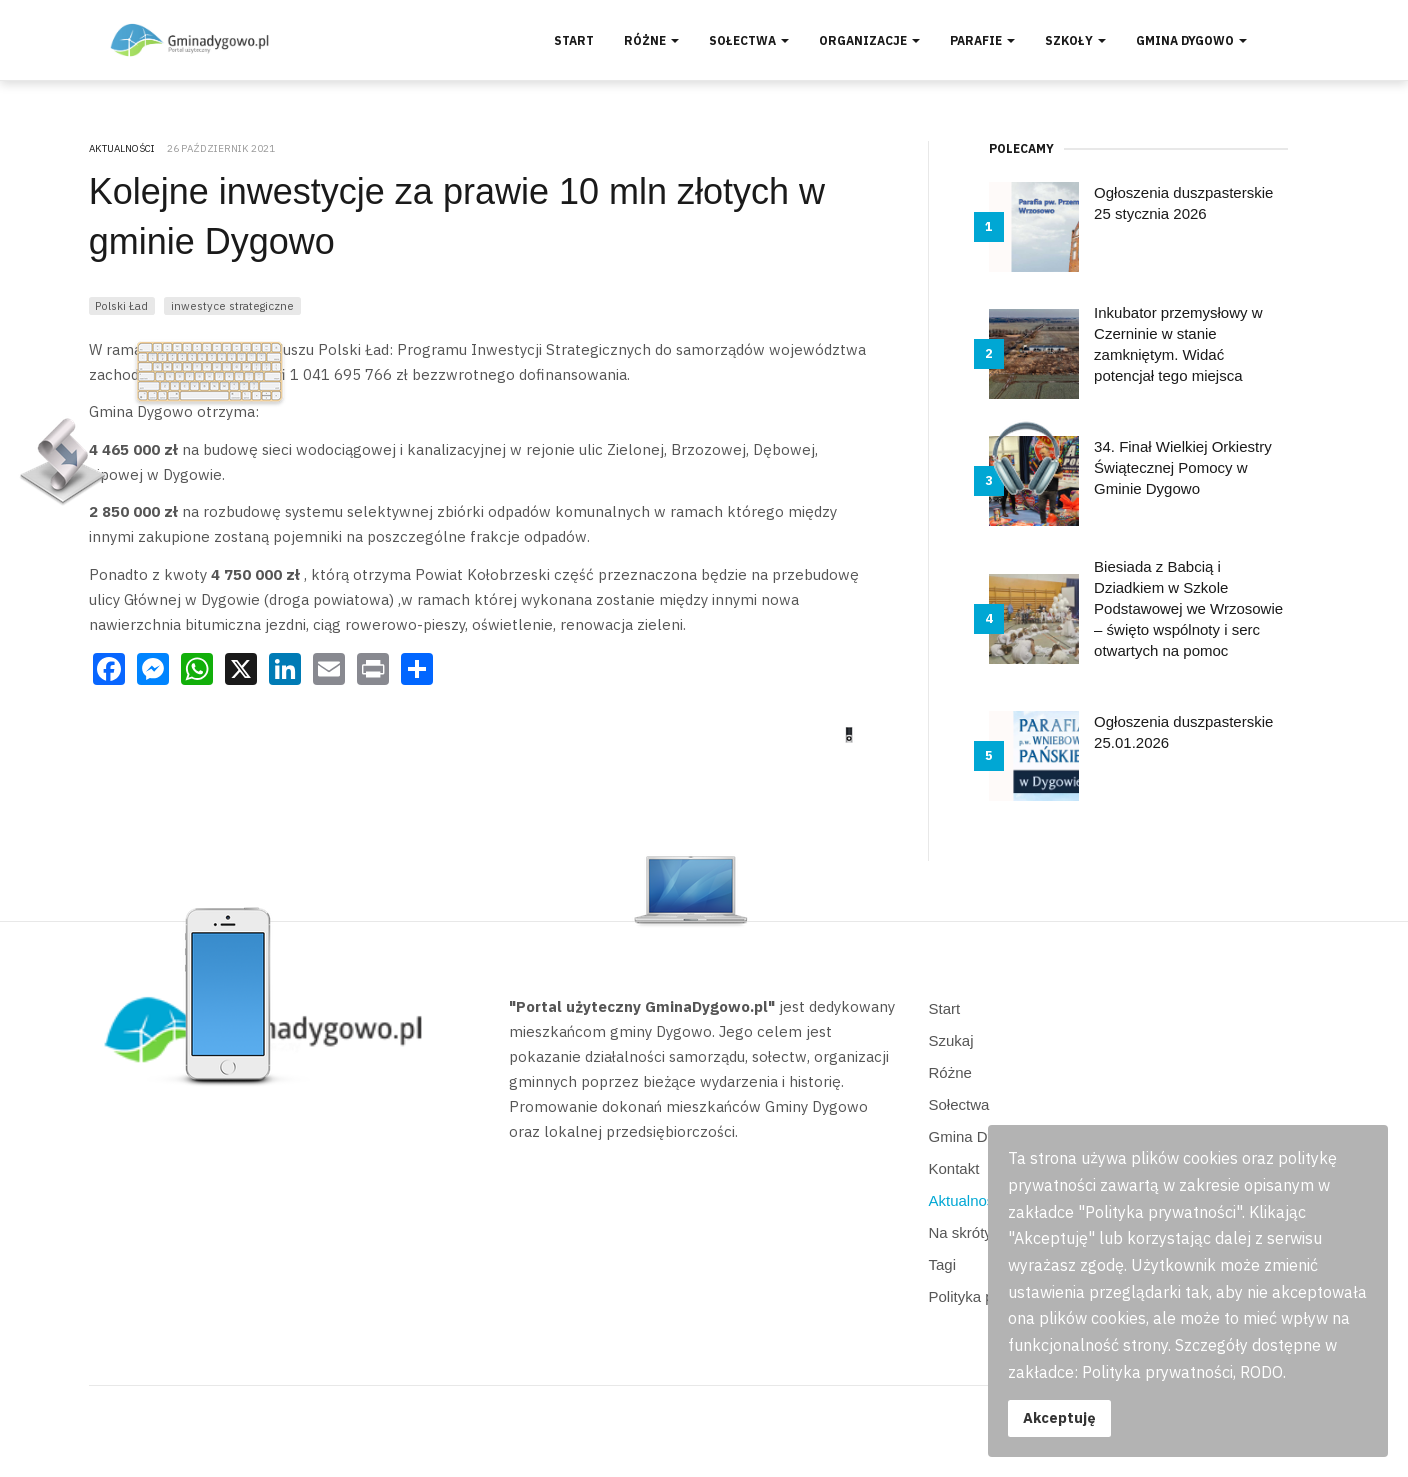 The image size is (1408, 1477). What do you see at coordinates (62, 460) in the screenshot?
I see `create a new script droplet in script editor` at bounding box center [62, 460].